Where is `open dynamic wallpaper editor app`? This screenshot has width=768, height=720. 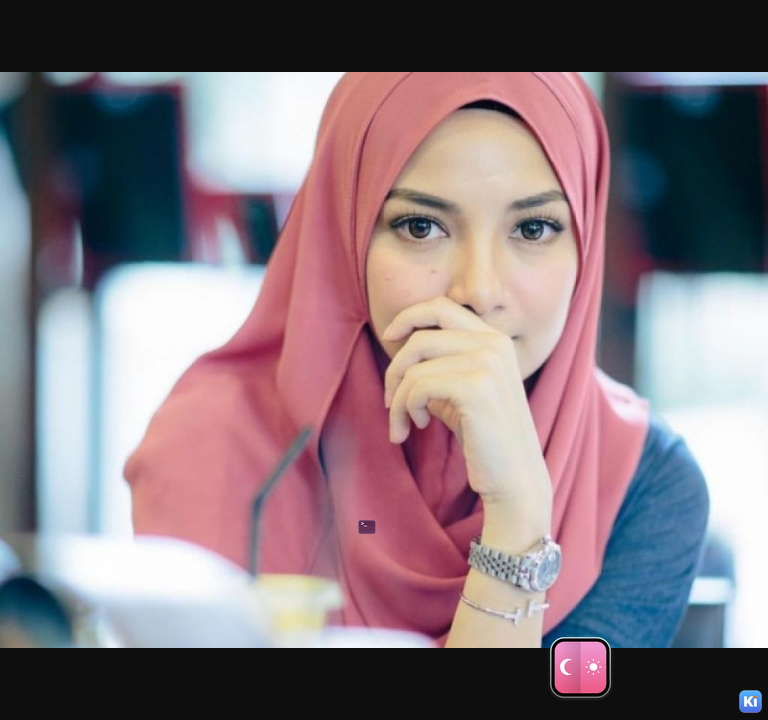
open dynamic wallpaper editor app is located at coordinates (580, 667).